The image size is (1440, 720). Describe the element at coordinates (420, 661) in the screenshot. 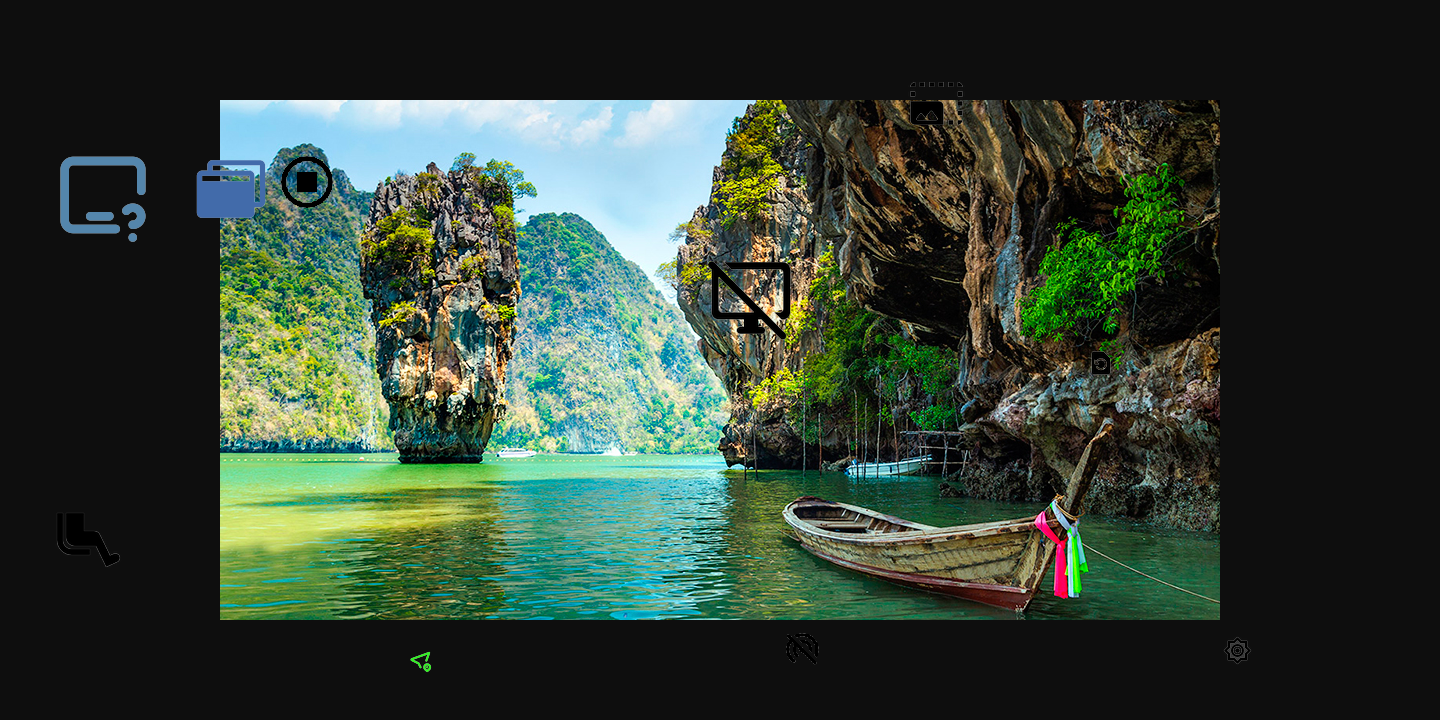

I see `send current location` at that location.